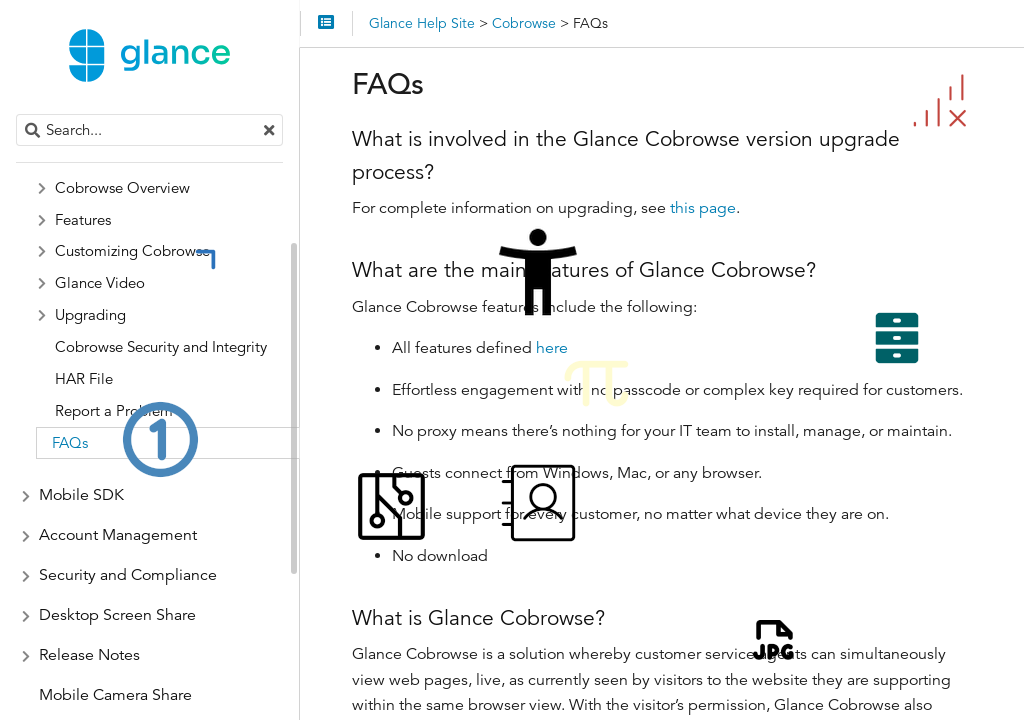 The height and width of the screenshot is (720, 1024). I want to click on navigate to external link, so click(205, 259).